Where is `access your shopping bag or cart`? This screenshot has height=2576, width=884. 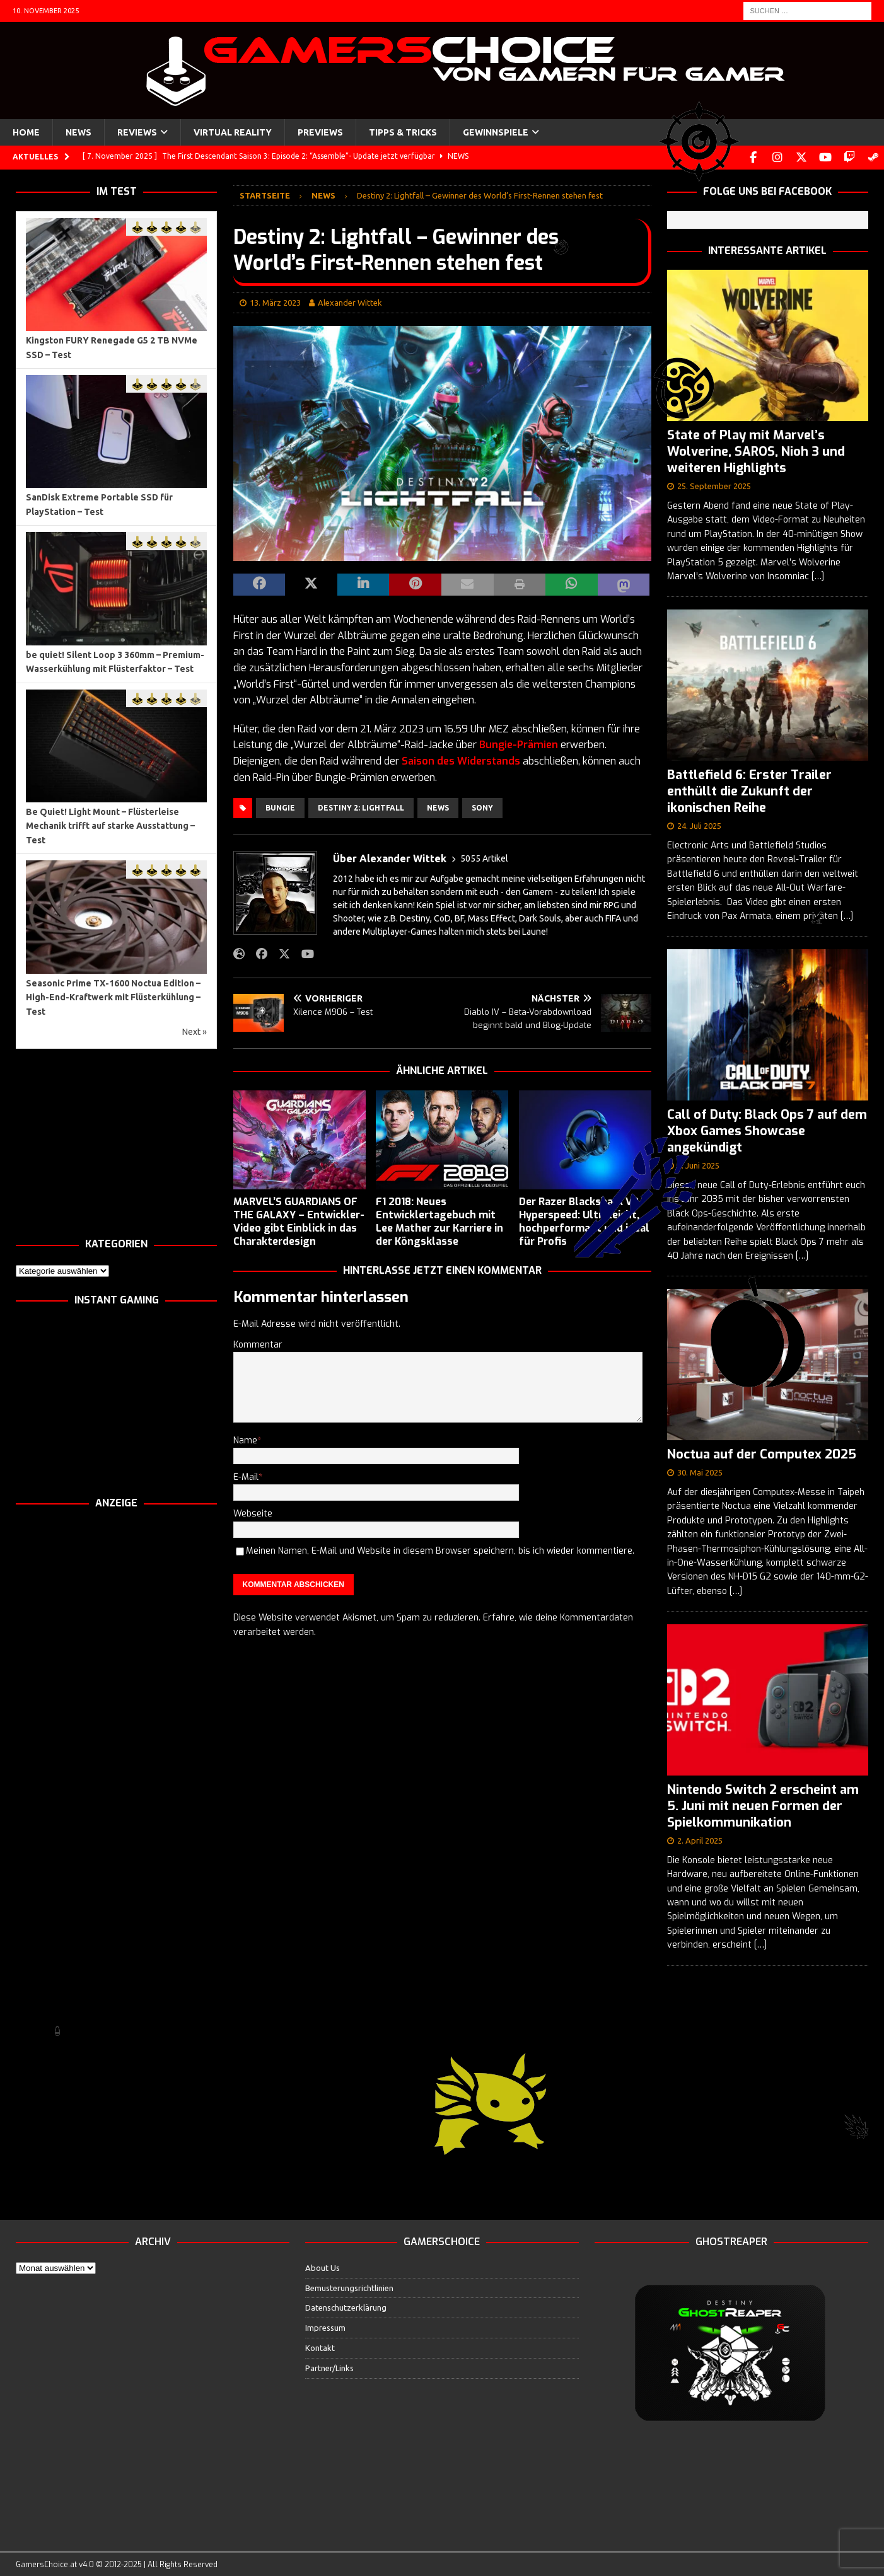 access your shopping bag or cart is located at coordinates (57, 2031).